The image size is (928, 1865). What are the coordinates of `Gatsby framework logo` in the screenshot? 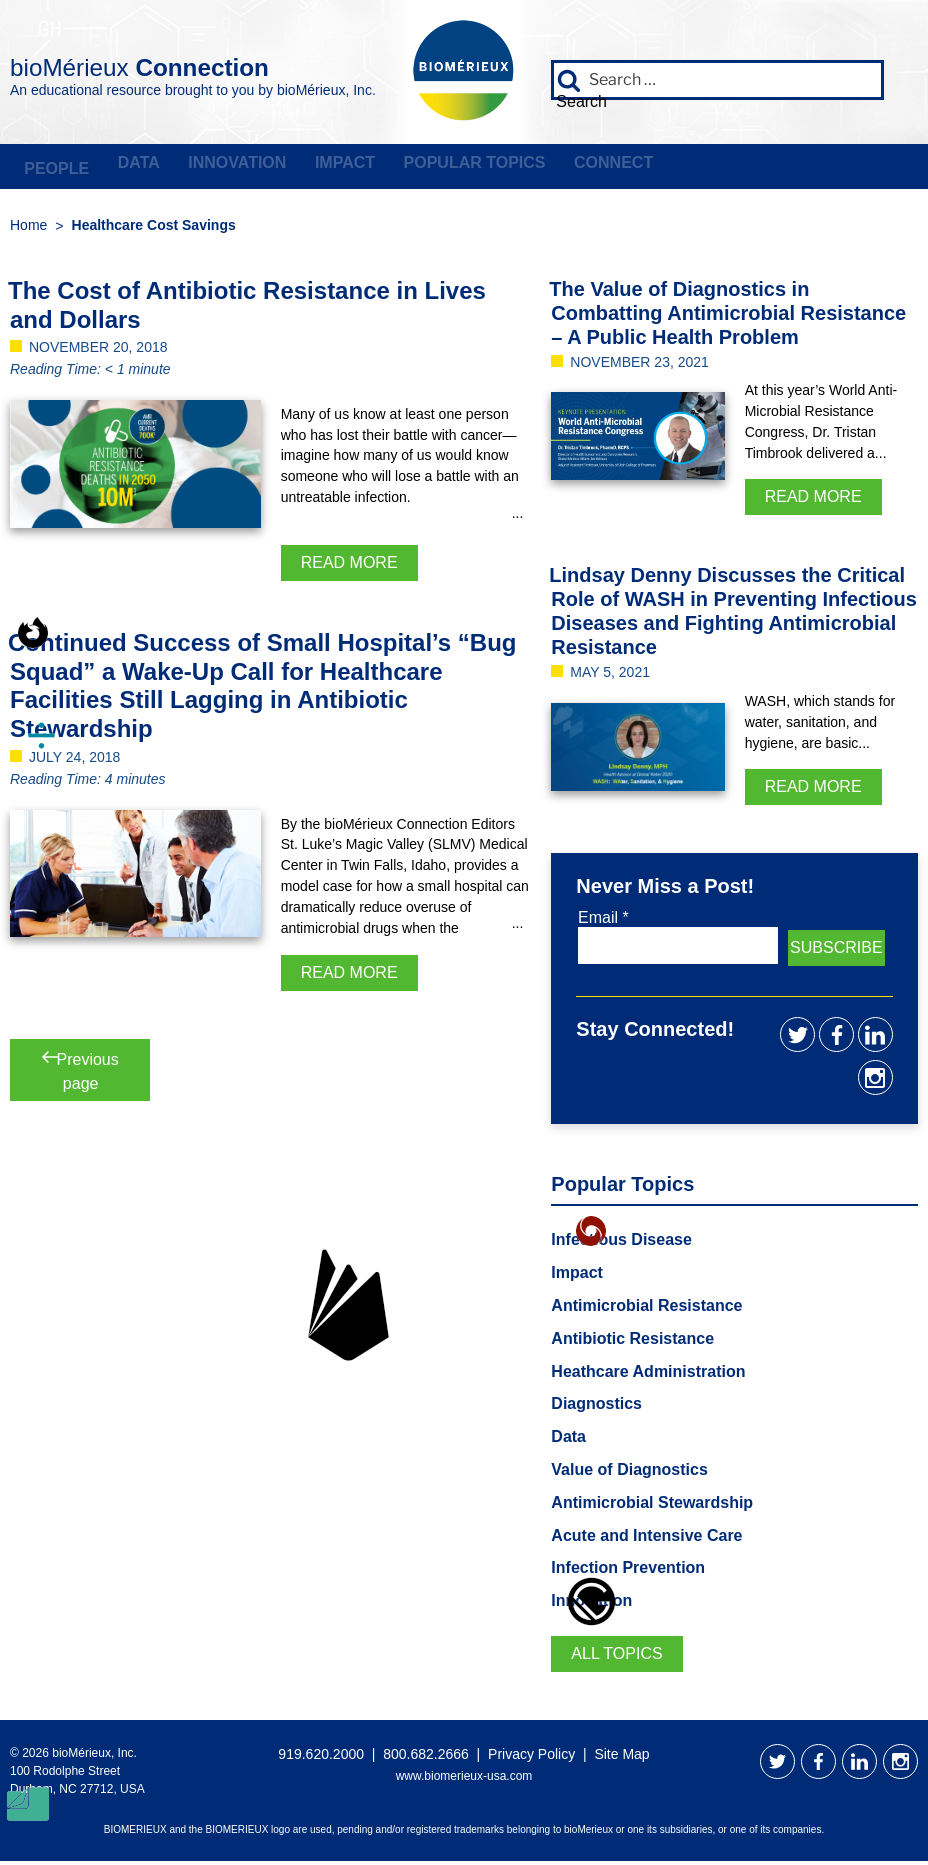 It's located at (591, 1601).